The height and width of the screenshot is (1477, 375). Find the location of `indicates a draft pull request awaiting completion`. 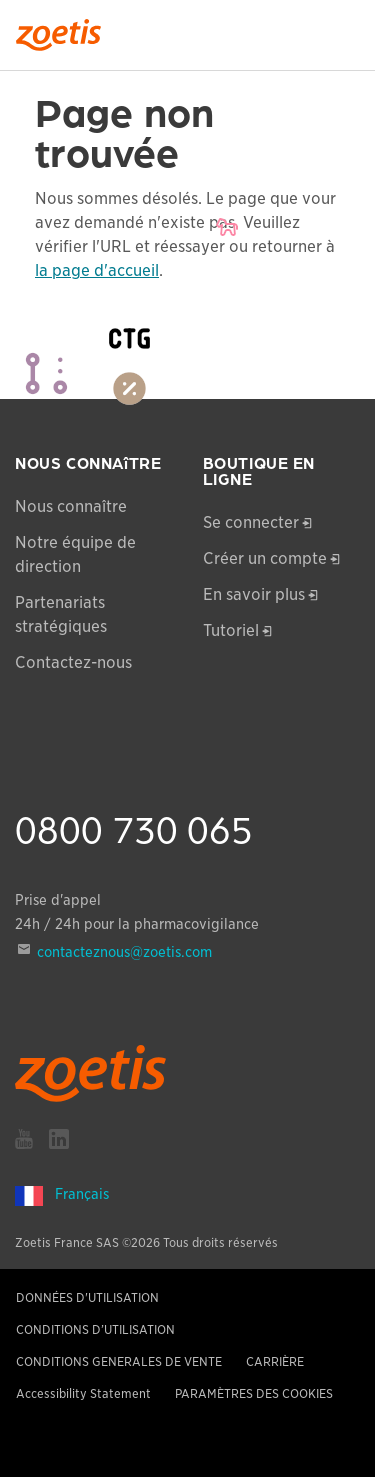

indicates a draft pull request awaiting completion is located at coordinates (46, 373).